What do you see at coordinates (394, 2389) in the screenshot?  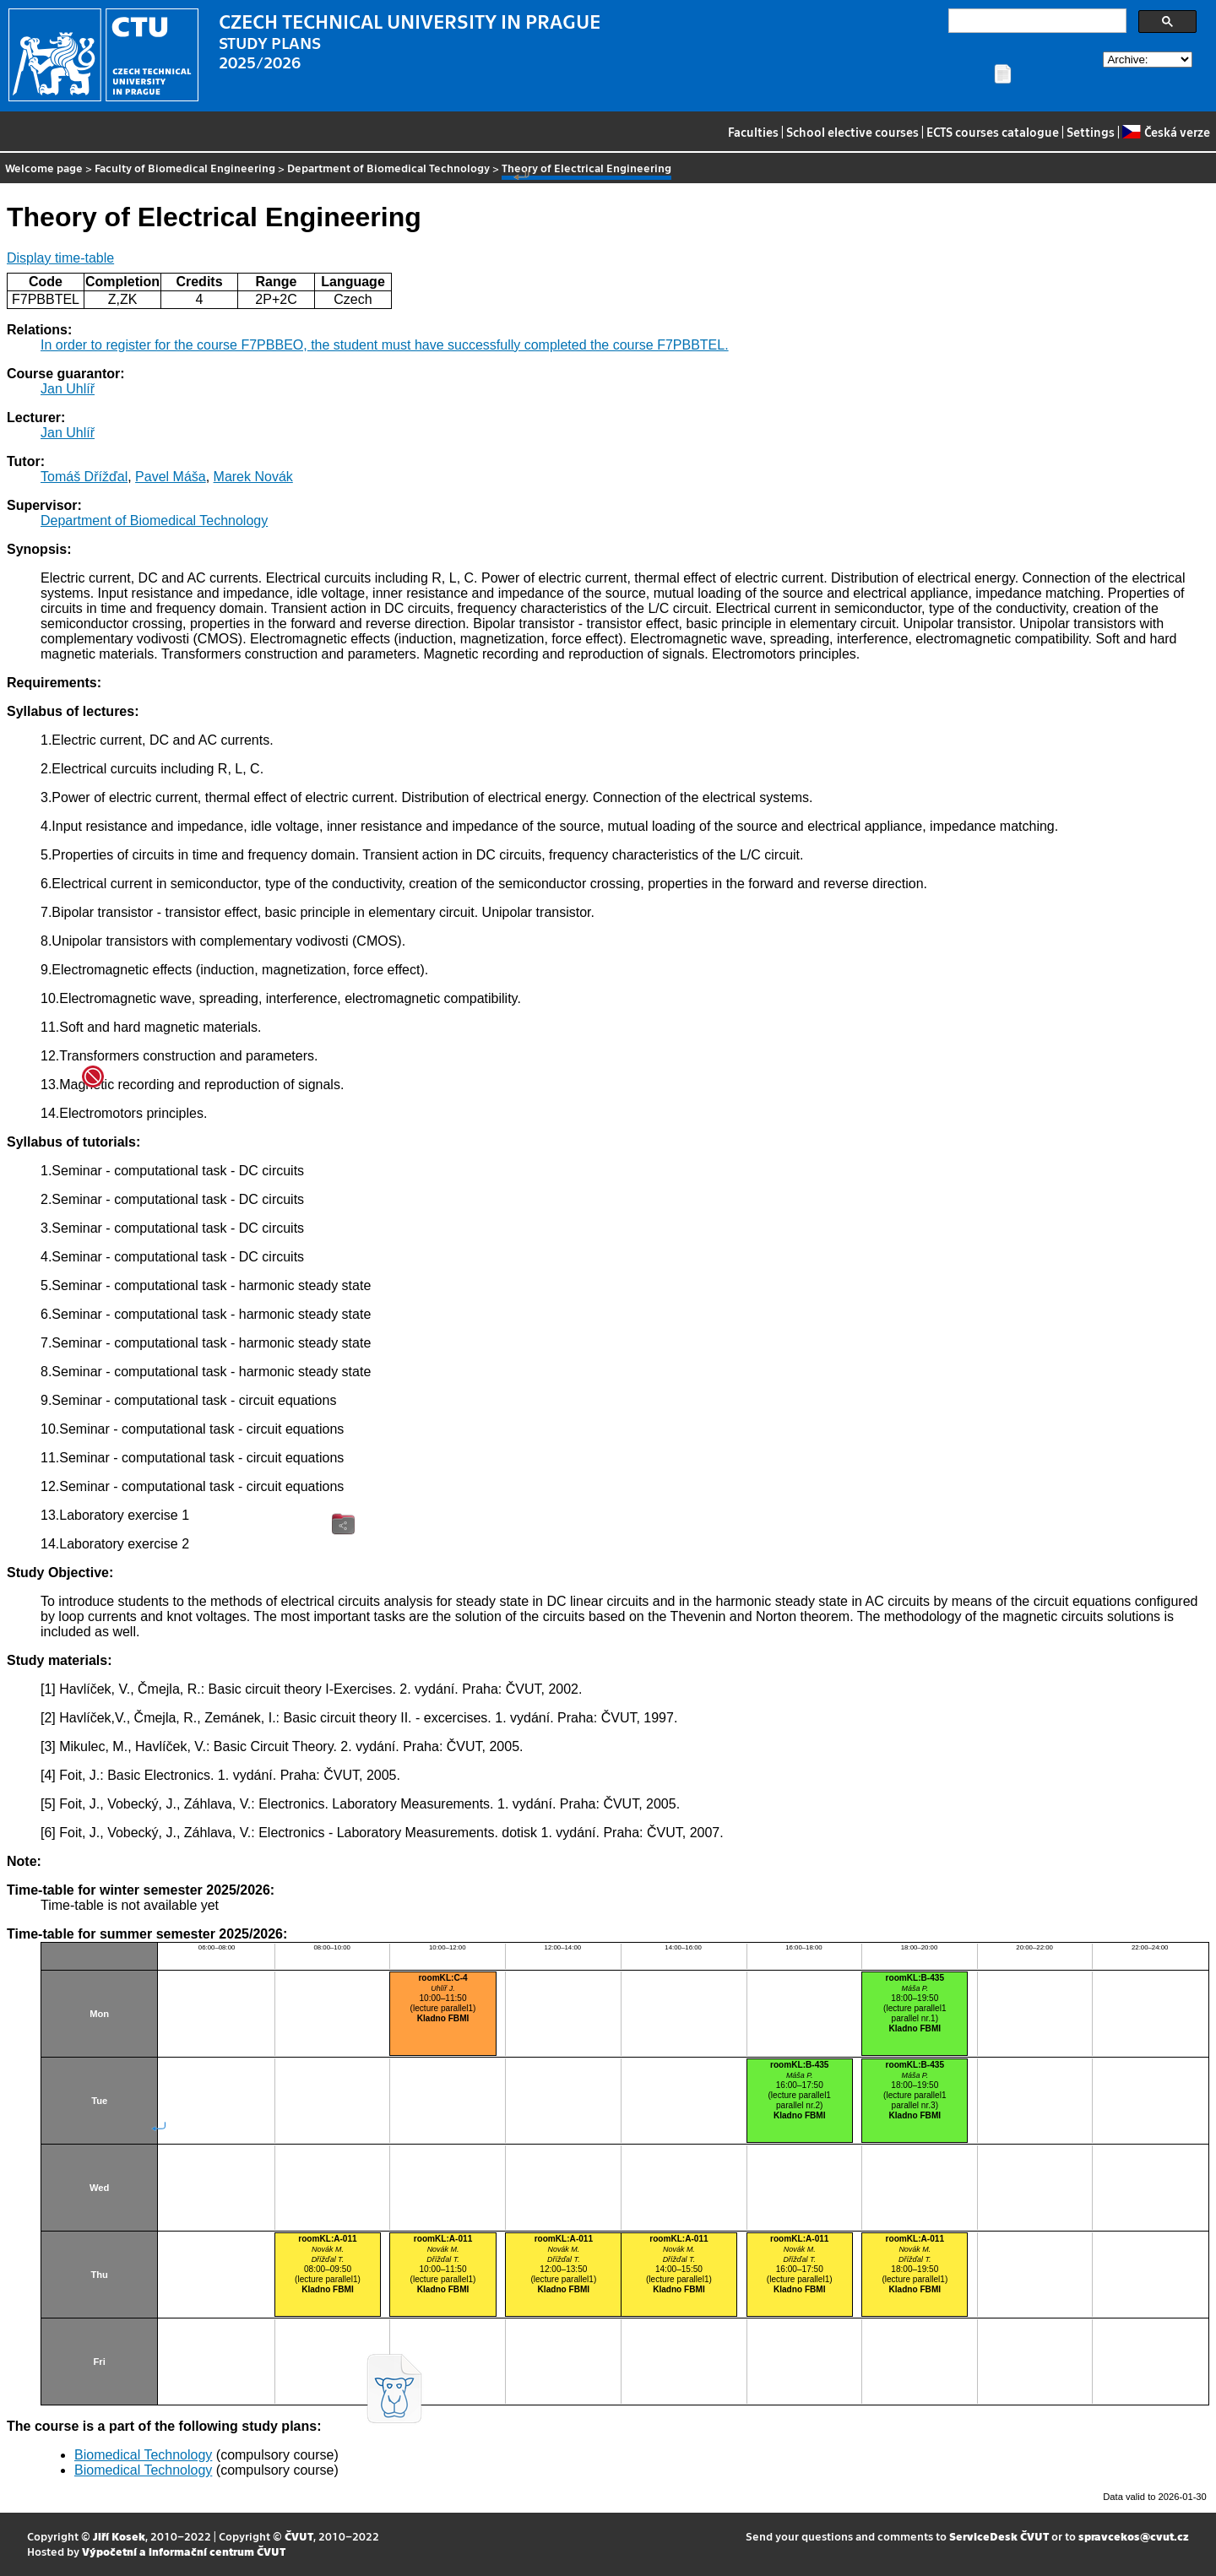 I see `a perl programming language file` at bounding box center [394, 2389].